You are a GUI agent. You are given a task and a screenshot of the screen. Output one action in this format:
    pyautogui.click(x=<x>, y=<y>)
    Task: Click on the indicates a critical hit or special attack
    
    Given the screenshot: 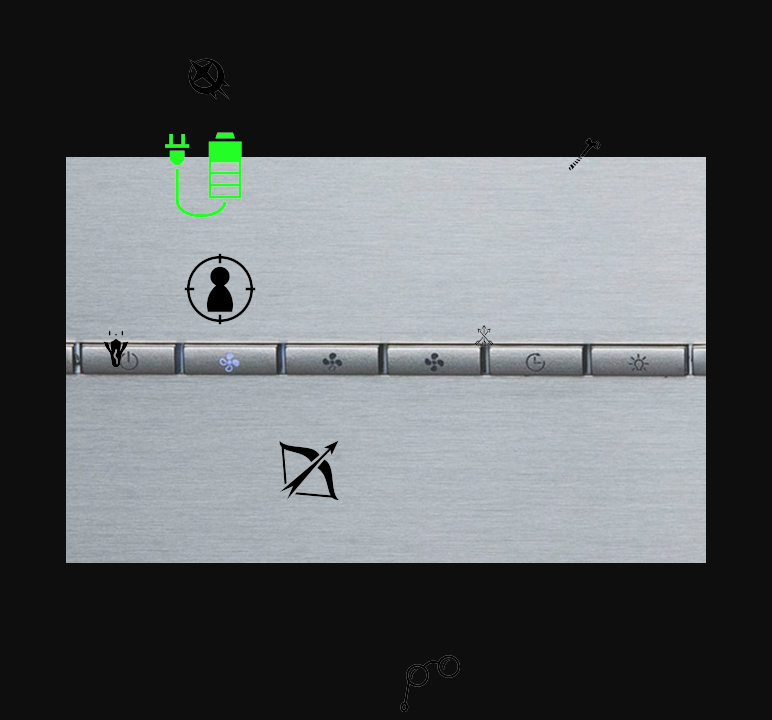 What is the action you would take?
    pyautogui.click(x=209, y=79)
    